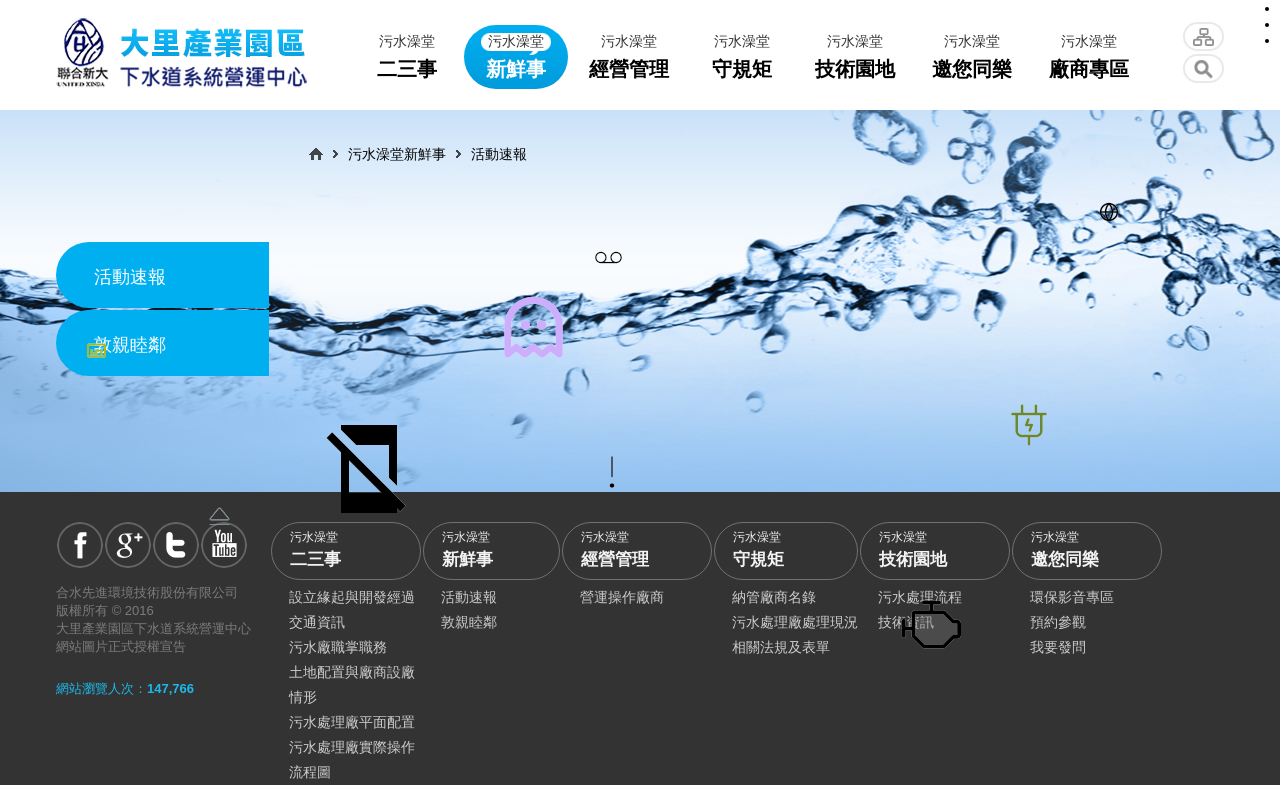 The image size is (1280, 785). What do you see at coordinates (612, 472) in the screenshot?
I see `indicates a warning or alert requiring attention` at bounding box center [612, 472].